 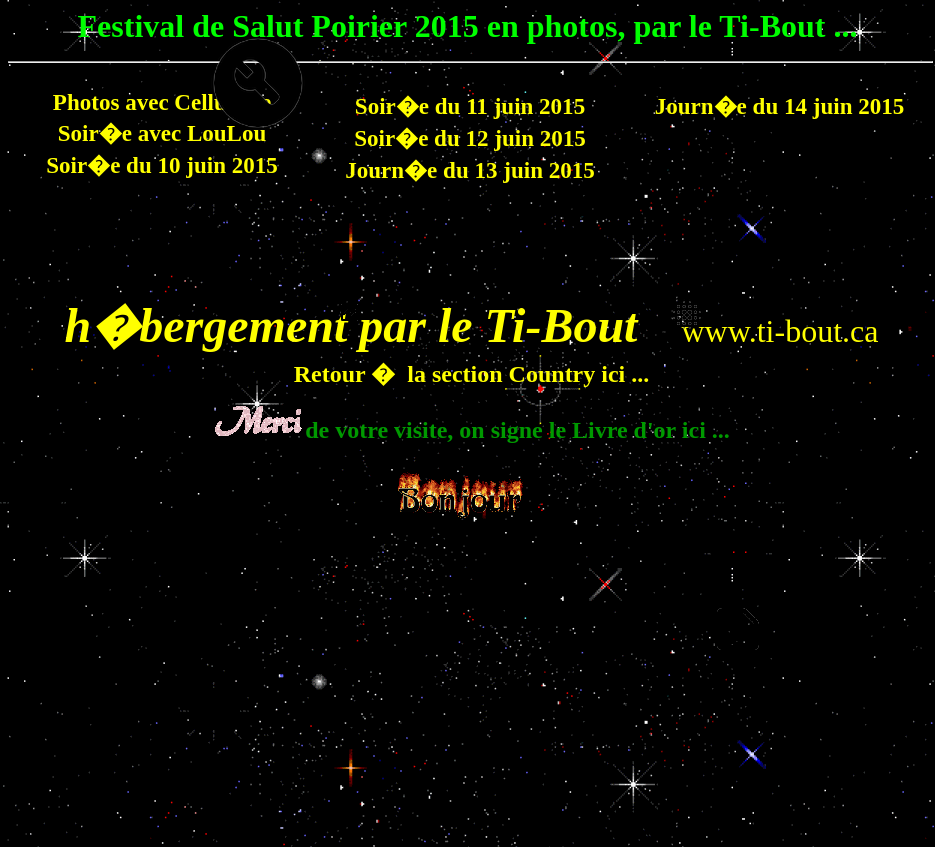 What do you see at coordinates (738, 629) in the screenshot?
I see `view text document or note` at bounding box center [738, 629].